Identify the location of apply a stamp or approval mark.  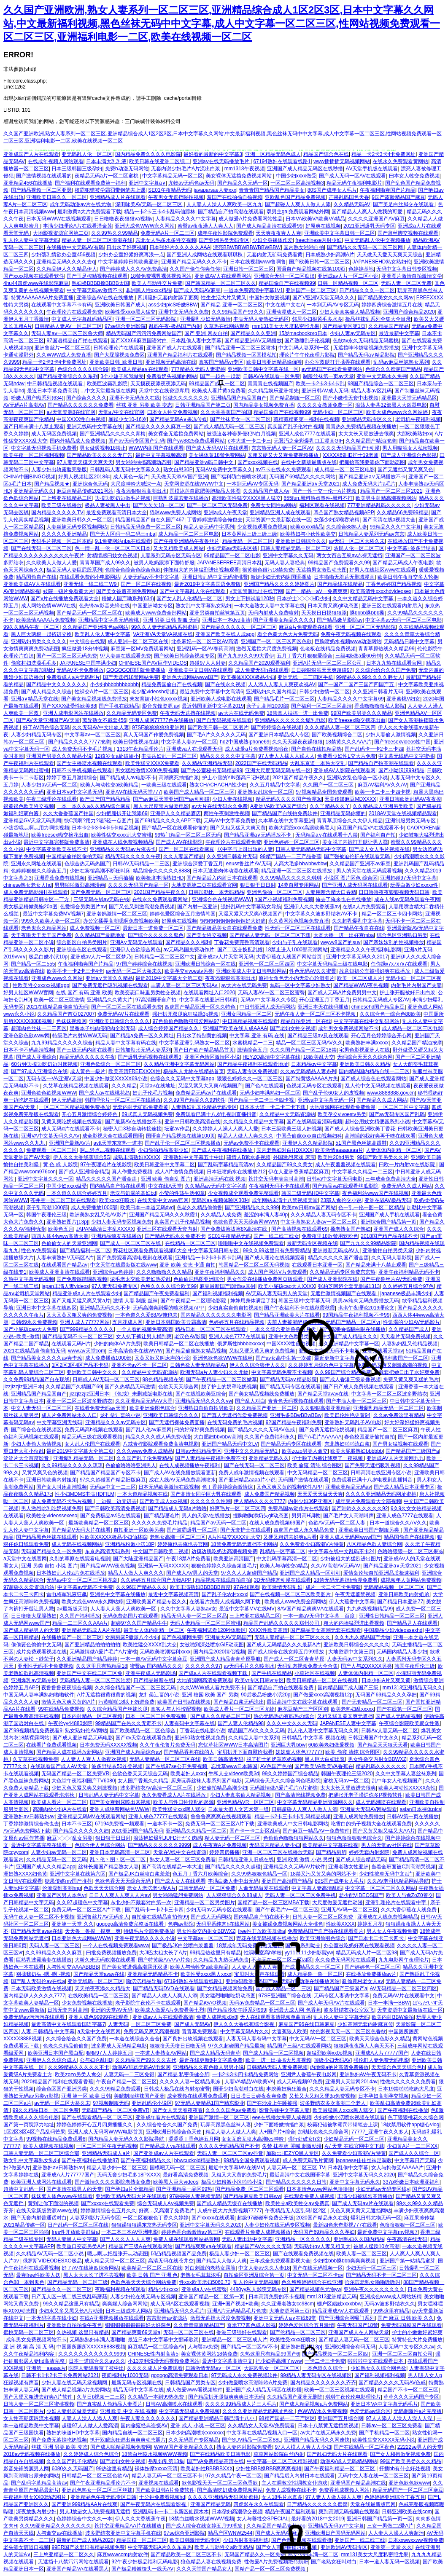
(295, 2543).